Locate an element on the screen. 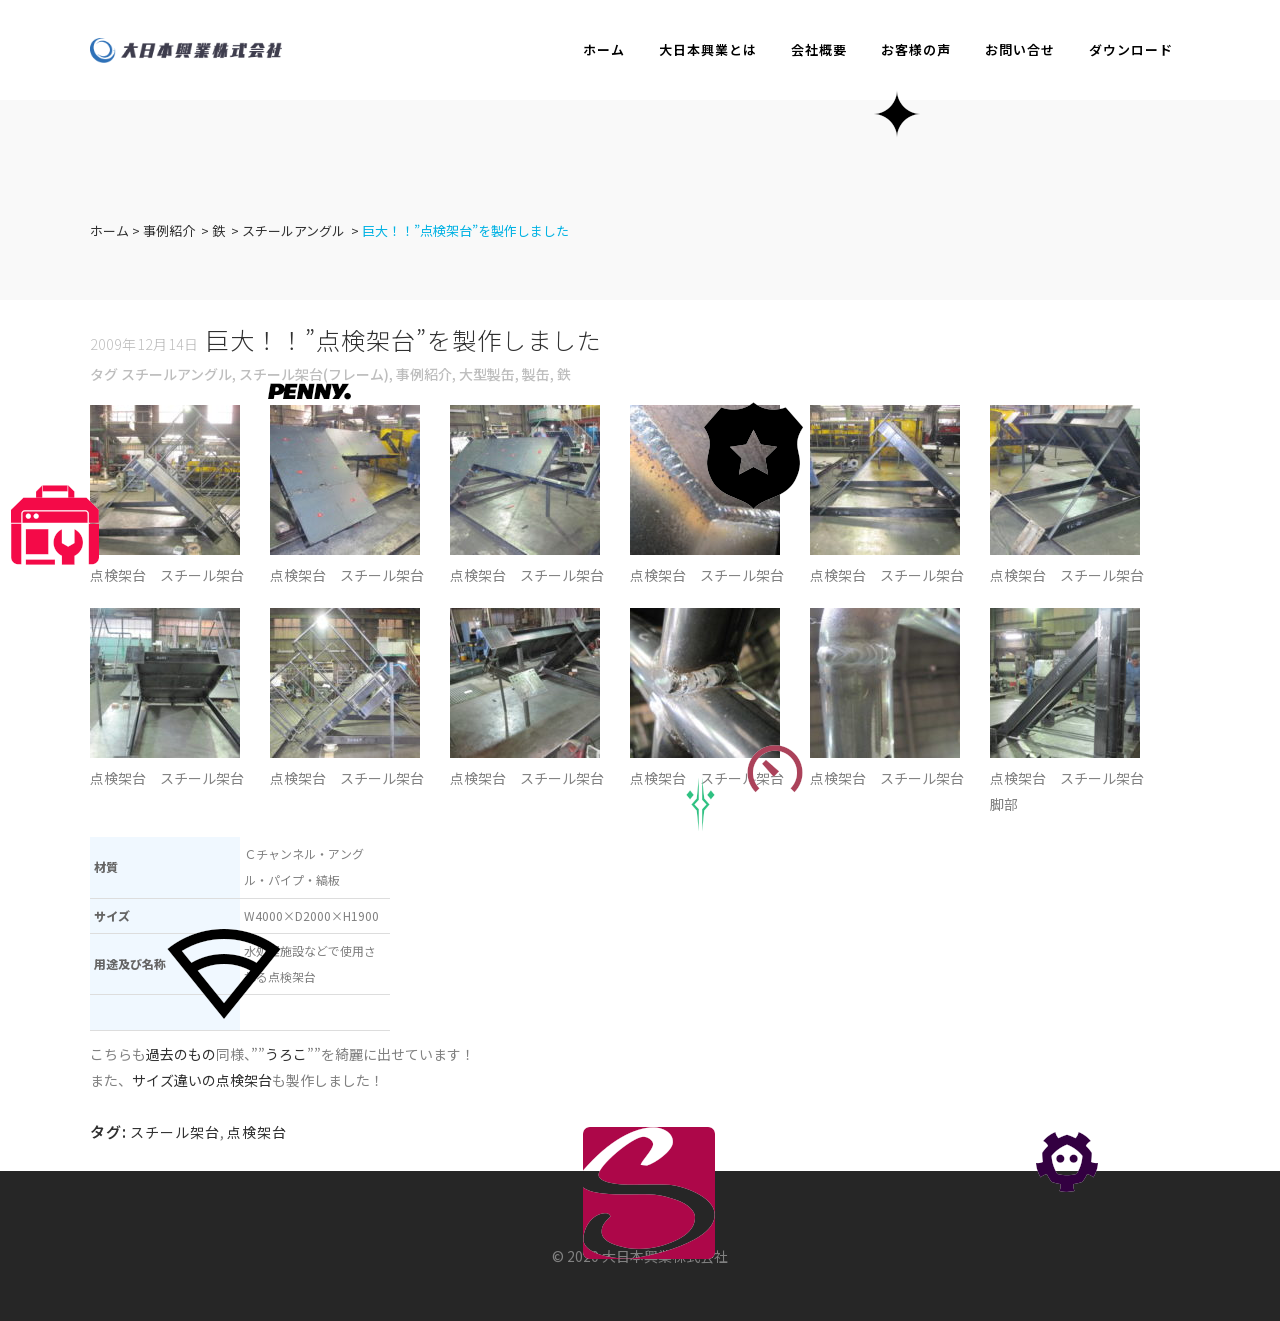 This screenshot has width=1280, height=1321. visit The Spriters Resource website is located at coordinates (649, 1193).